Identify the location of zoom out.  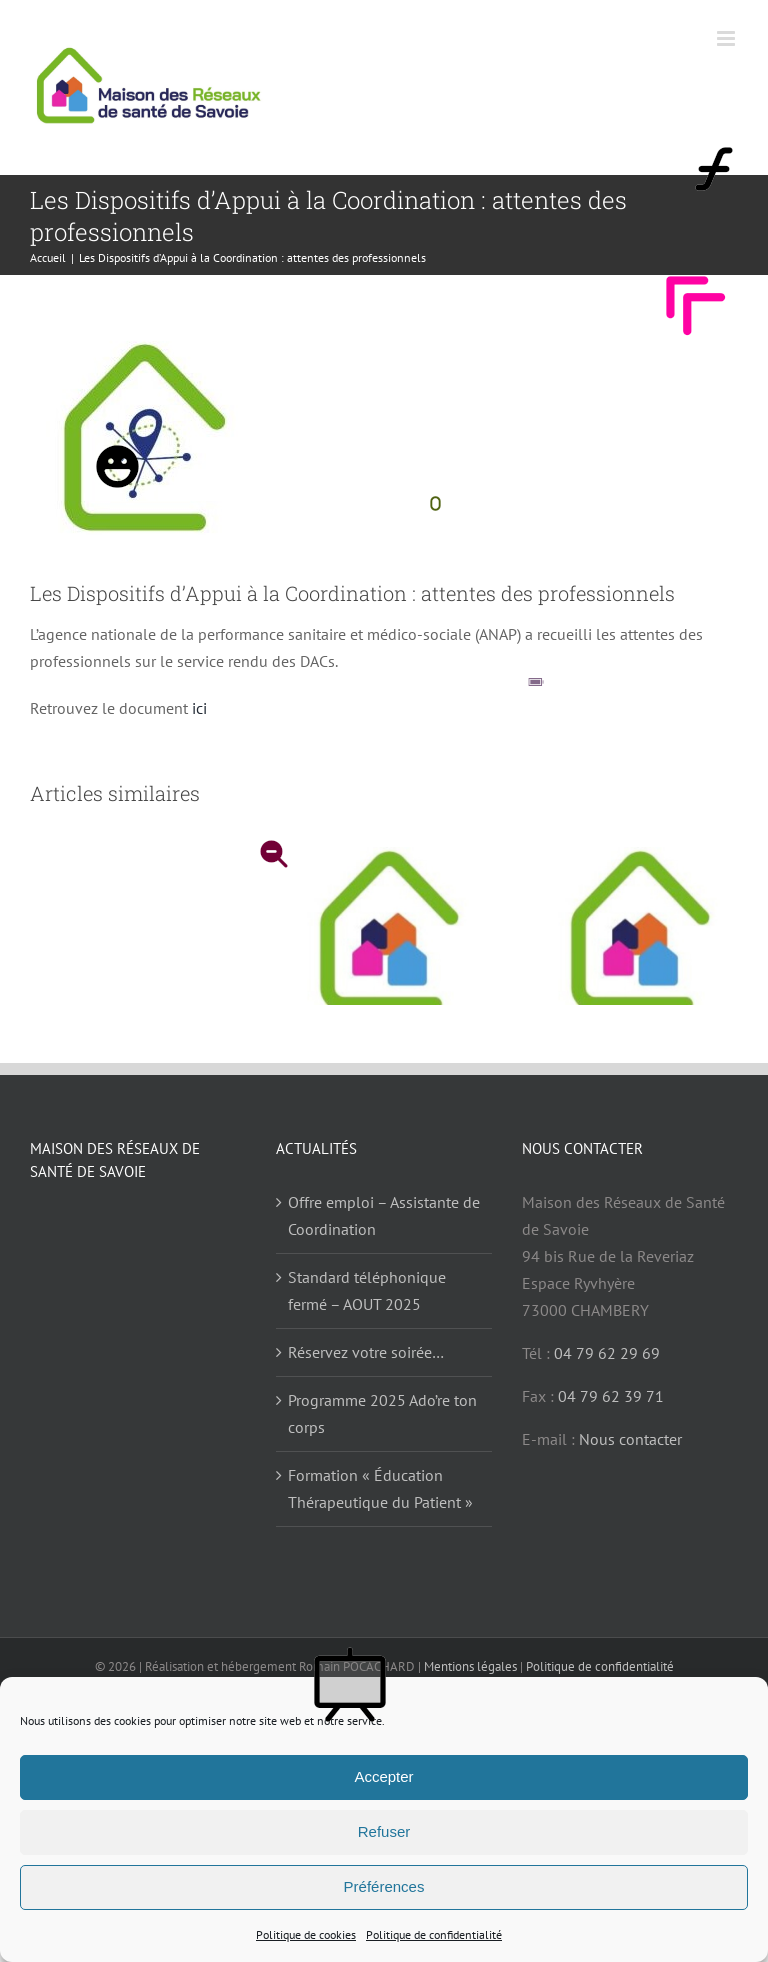
(274, 854).